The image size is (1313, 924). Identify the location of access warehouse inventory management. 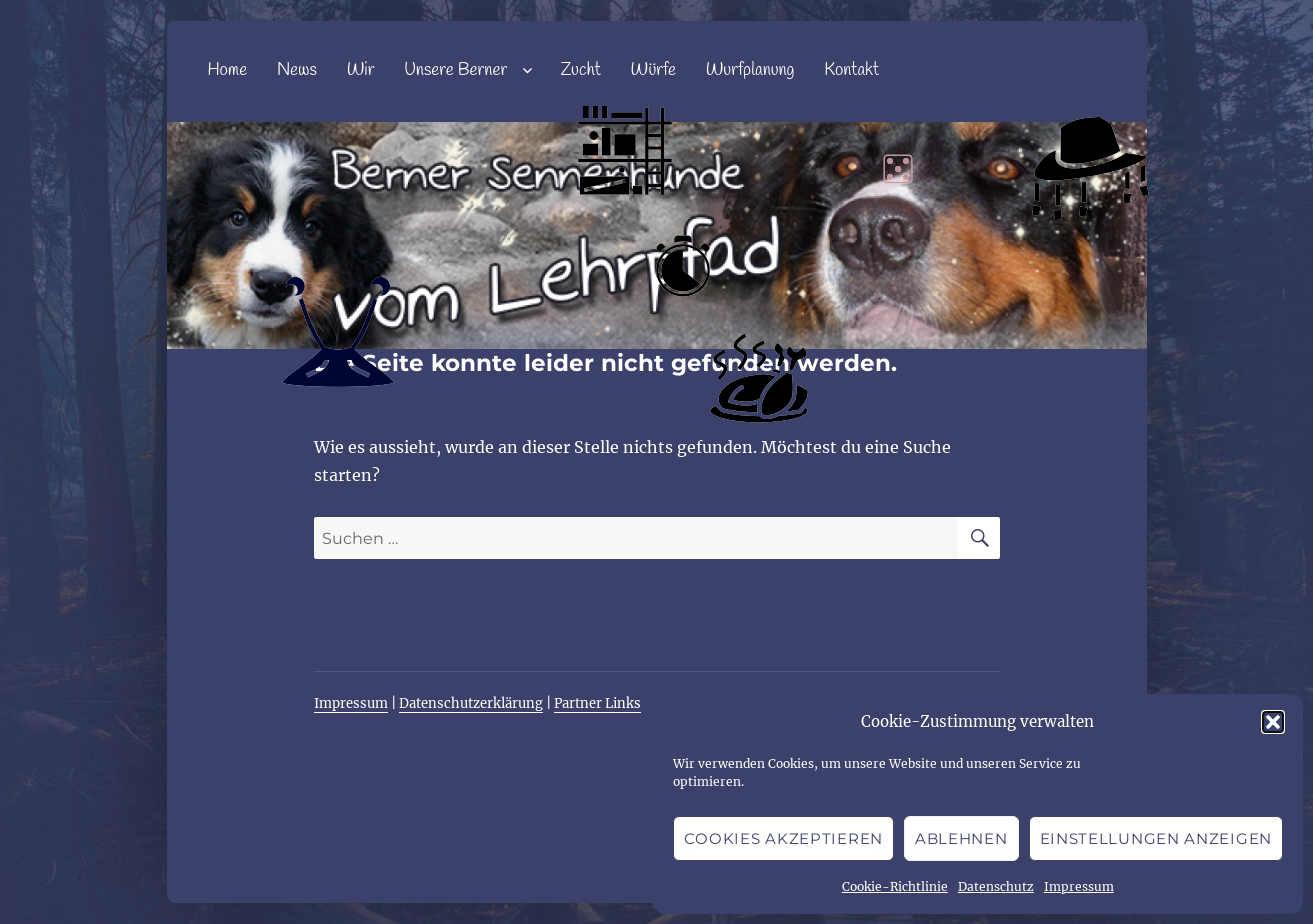
(625, 148).